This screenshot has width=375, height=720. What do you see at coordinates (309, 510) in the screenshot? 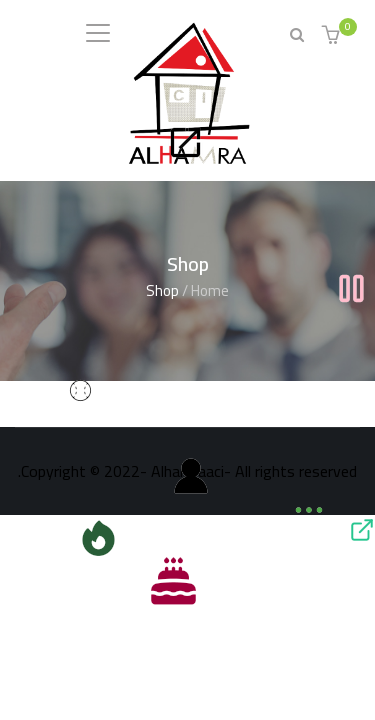
I see `view more options` at bounding box center [309, 510].